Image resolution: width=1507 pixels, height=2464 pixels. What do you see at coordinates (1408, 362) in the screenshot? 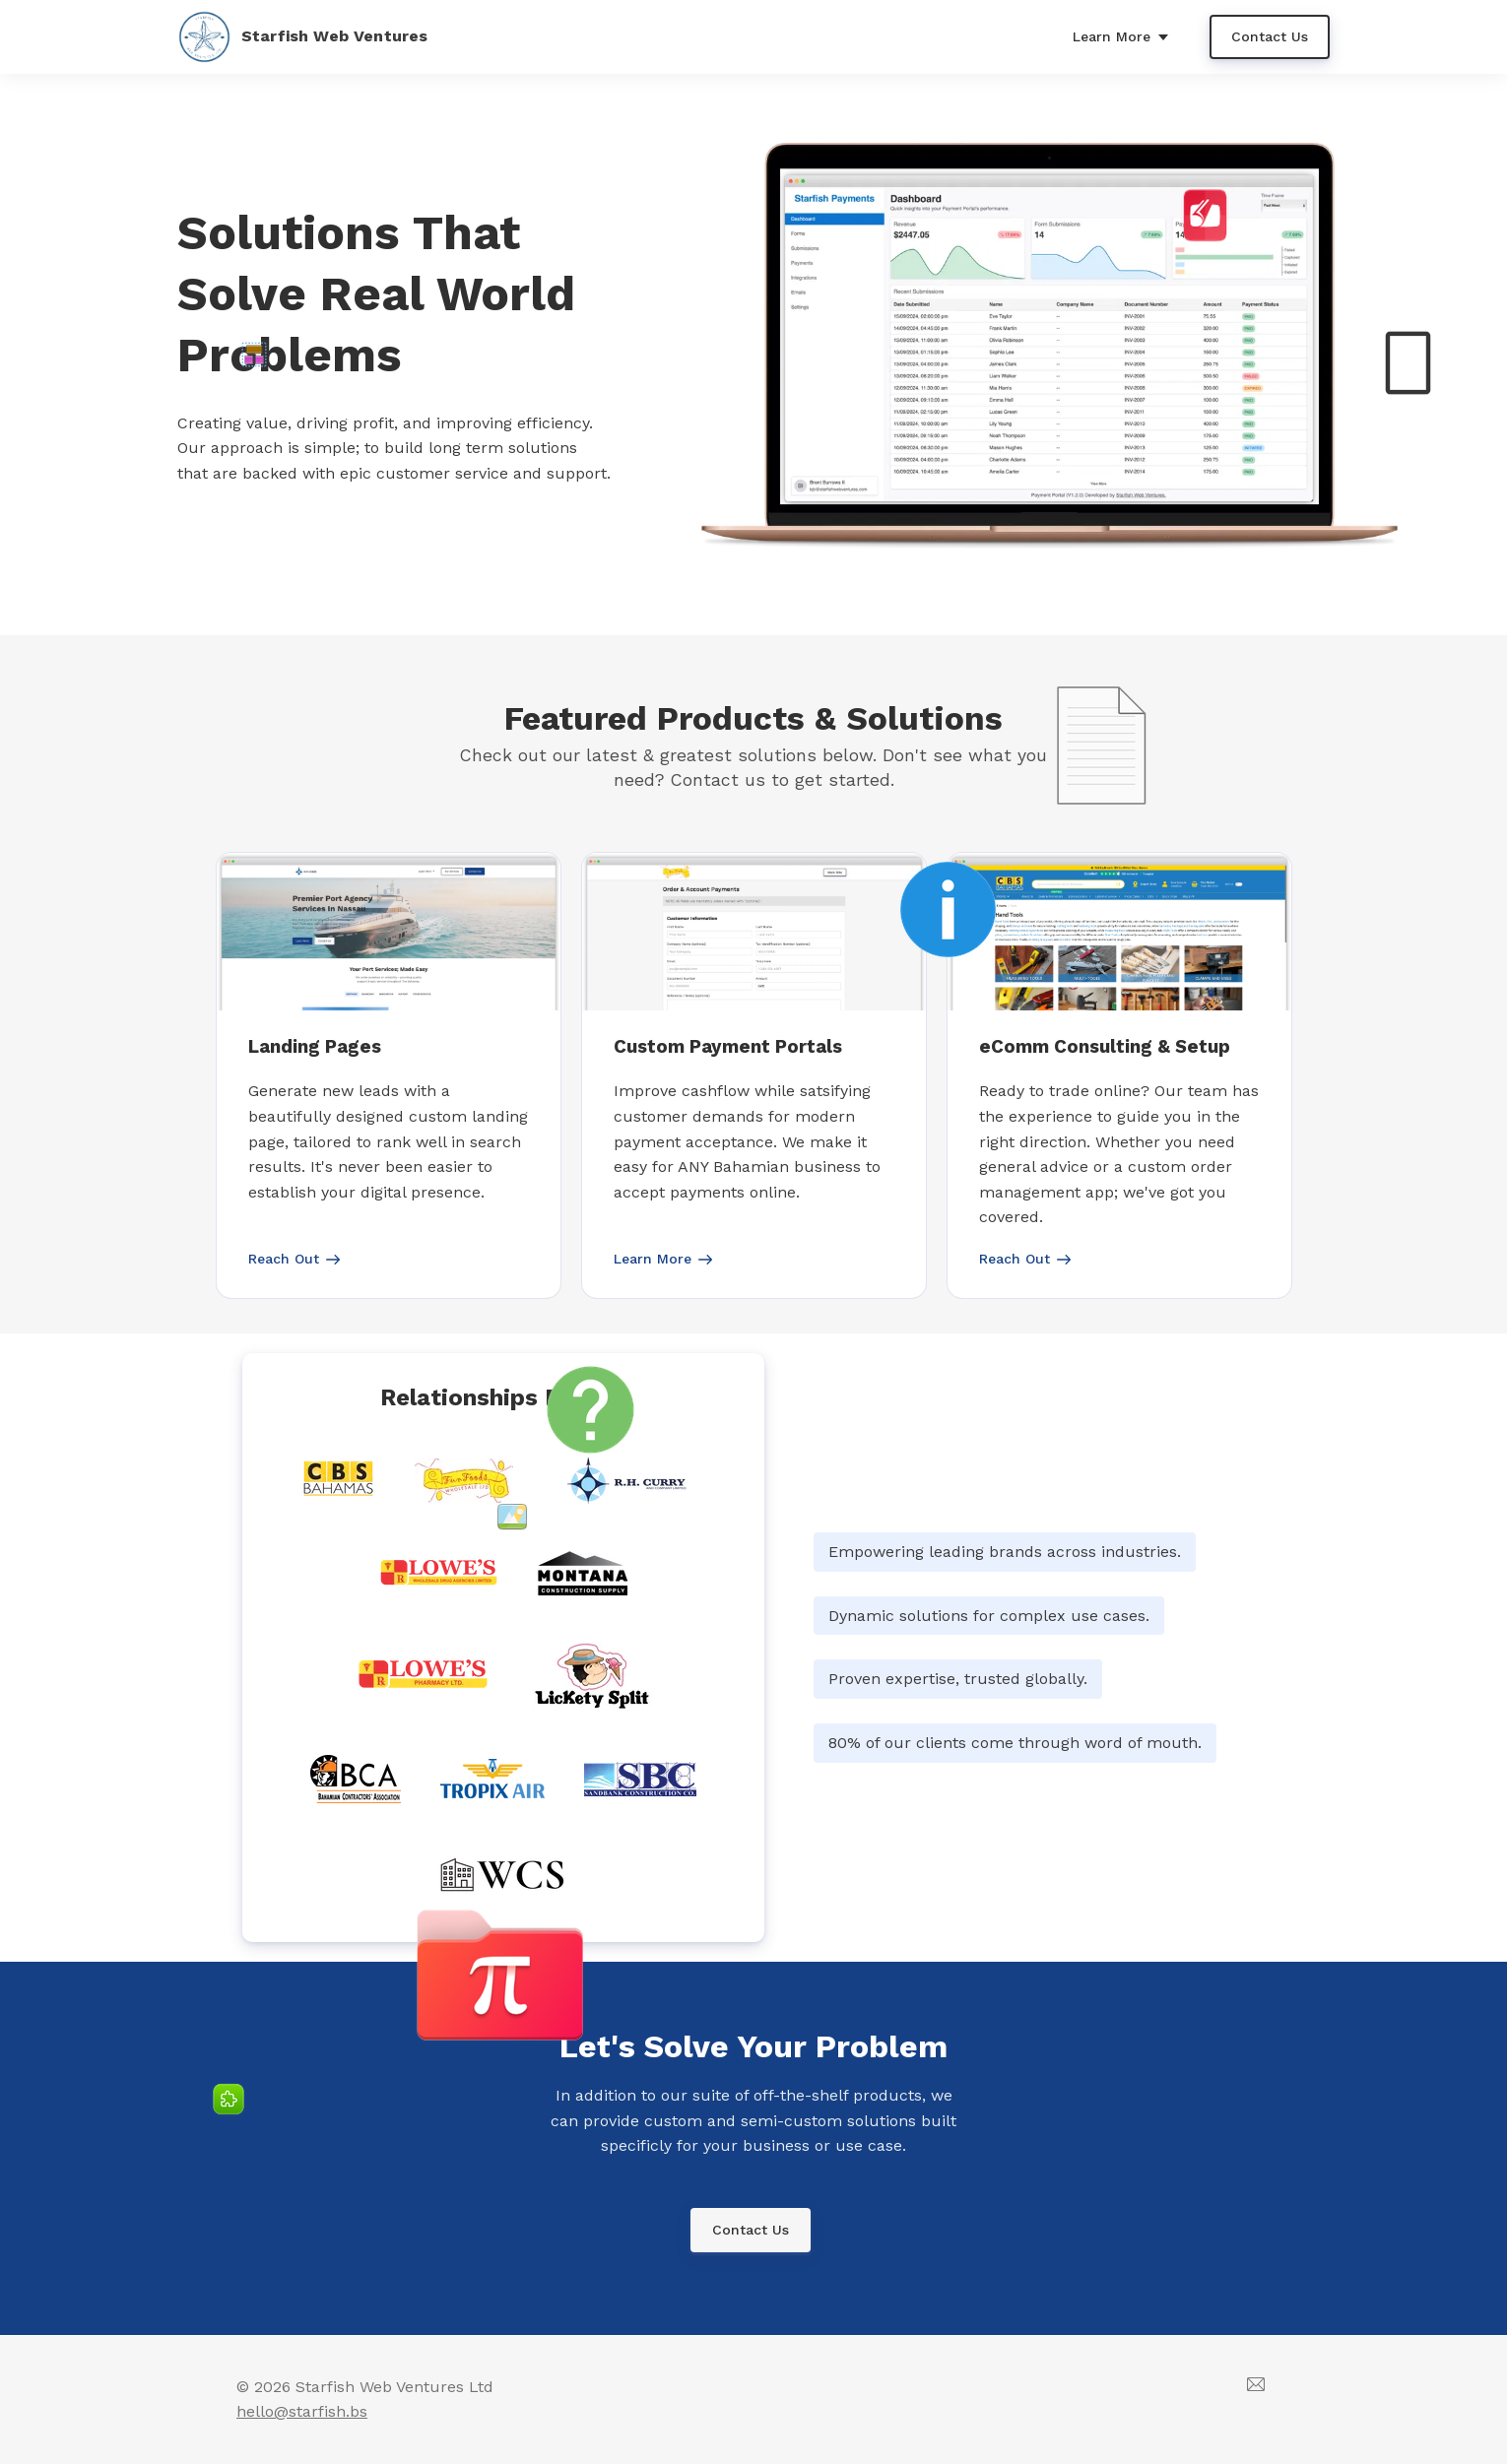
I see `indicates a tablet or touch-screen device` at bounding box center [1408, 362].